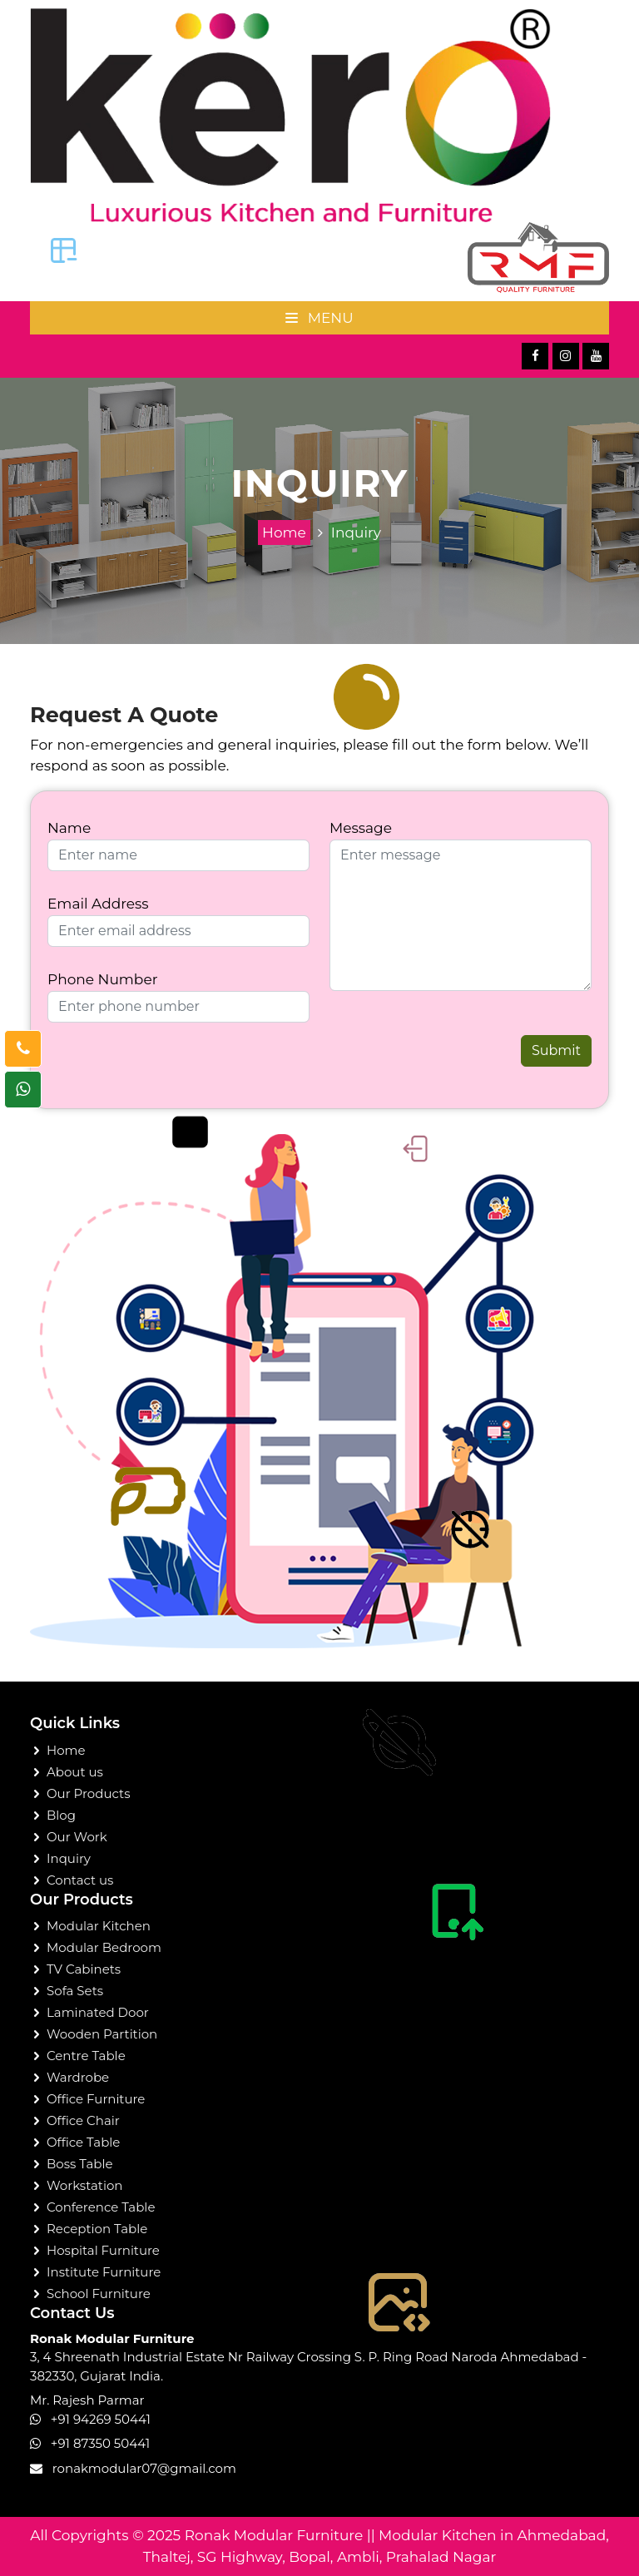  Describe the element at coordinates (366, 696) in the screenshot. I see `apply inner shadow effect to top-right corner` at that location.